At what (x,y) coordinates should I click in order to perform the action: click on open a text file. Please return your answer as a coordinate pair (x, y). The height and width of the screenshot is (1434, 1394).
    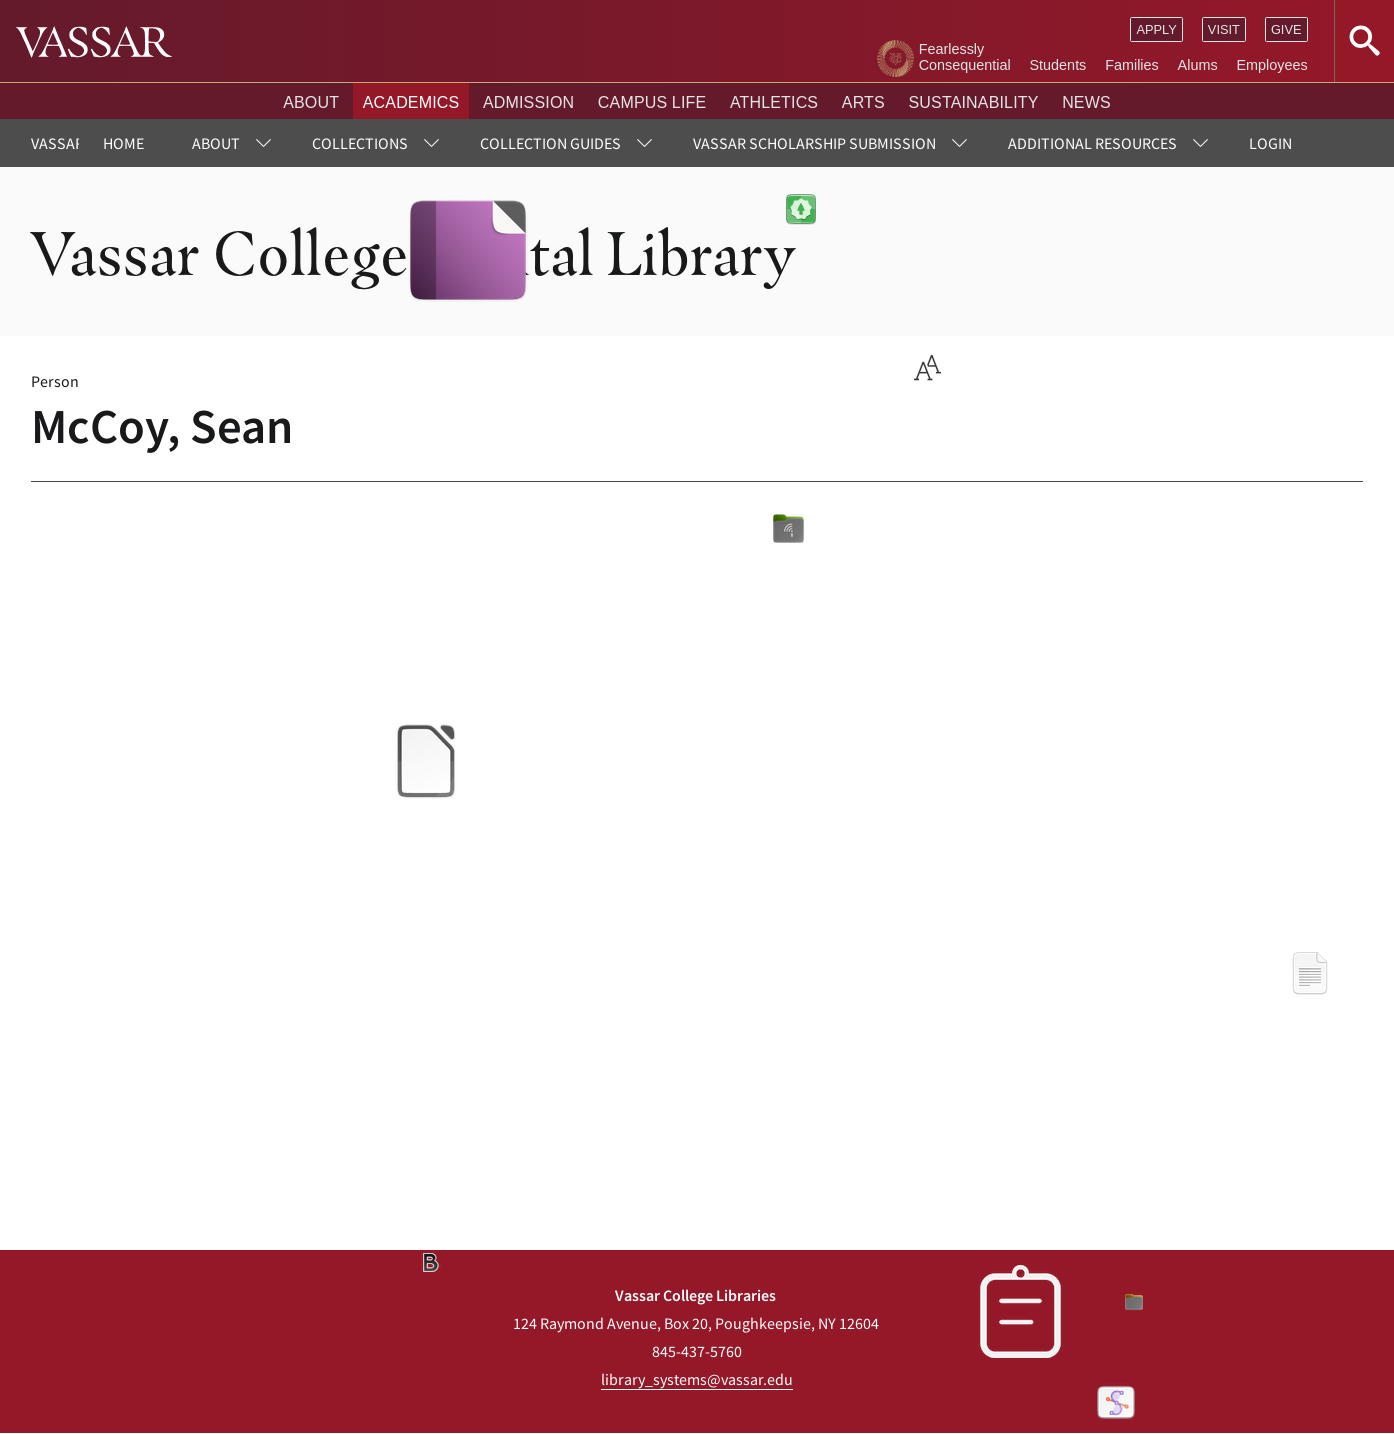
    Looking at the image, I should click on (1310, 973).